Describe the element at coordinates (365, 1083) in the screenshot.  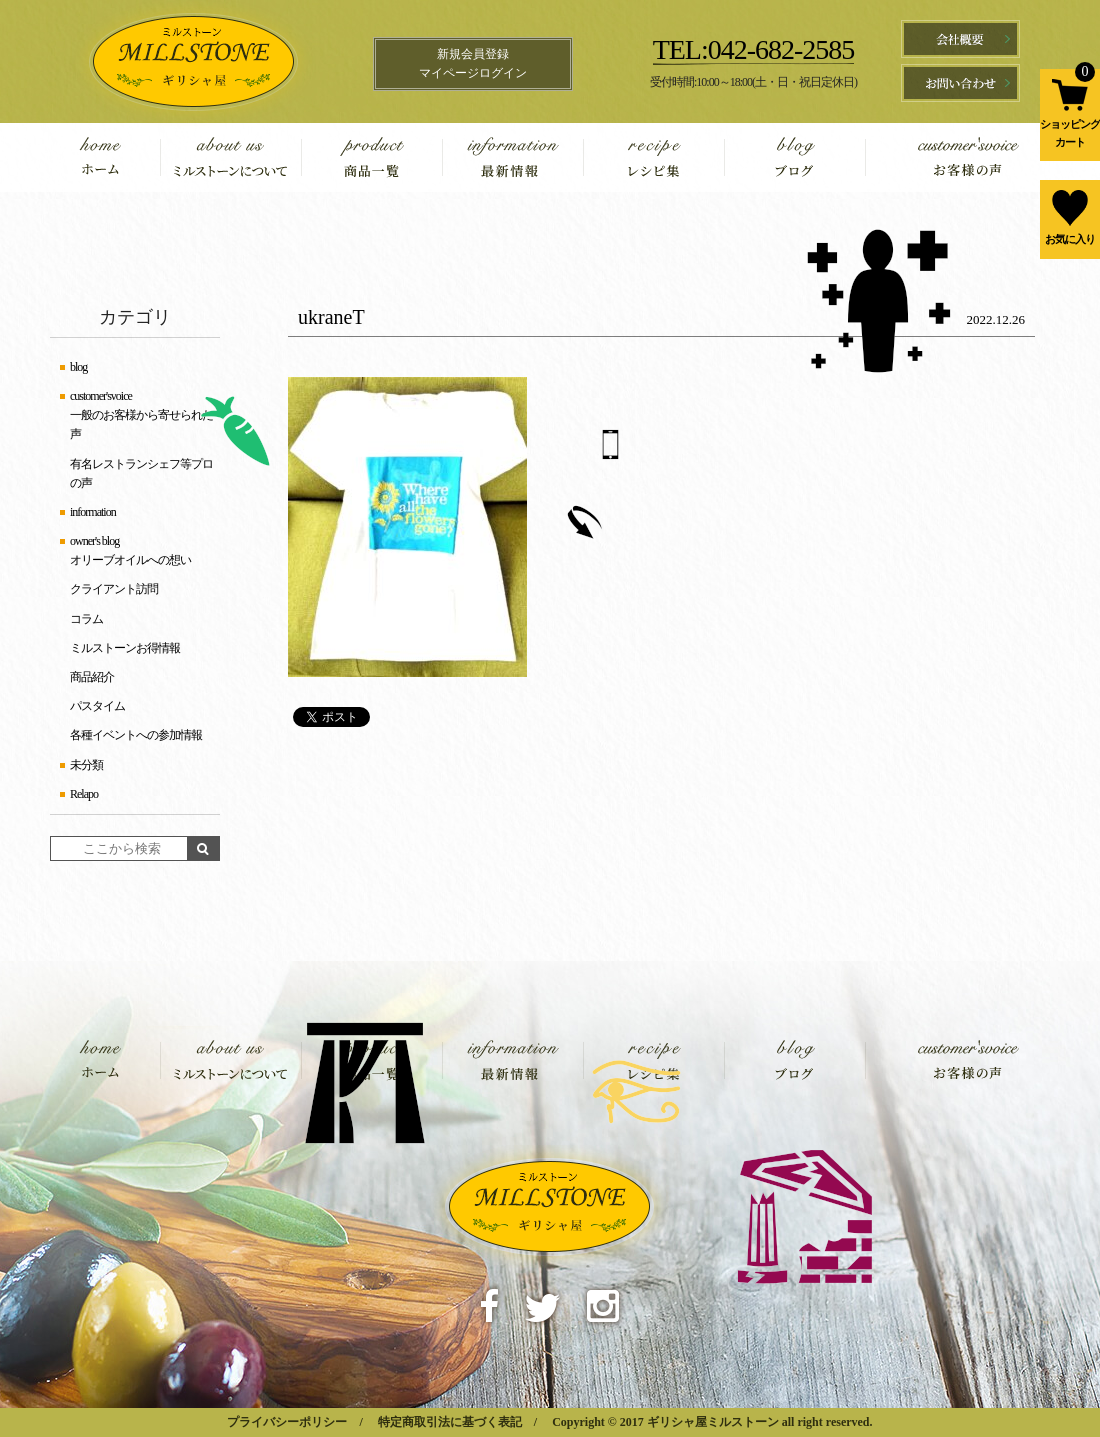
I see `enter a temple or shrine location` at that location.